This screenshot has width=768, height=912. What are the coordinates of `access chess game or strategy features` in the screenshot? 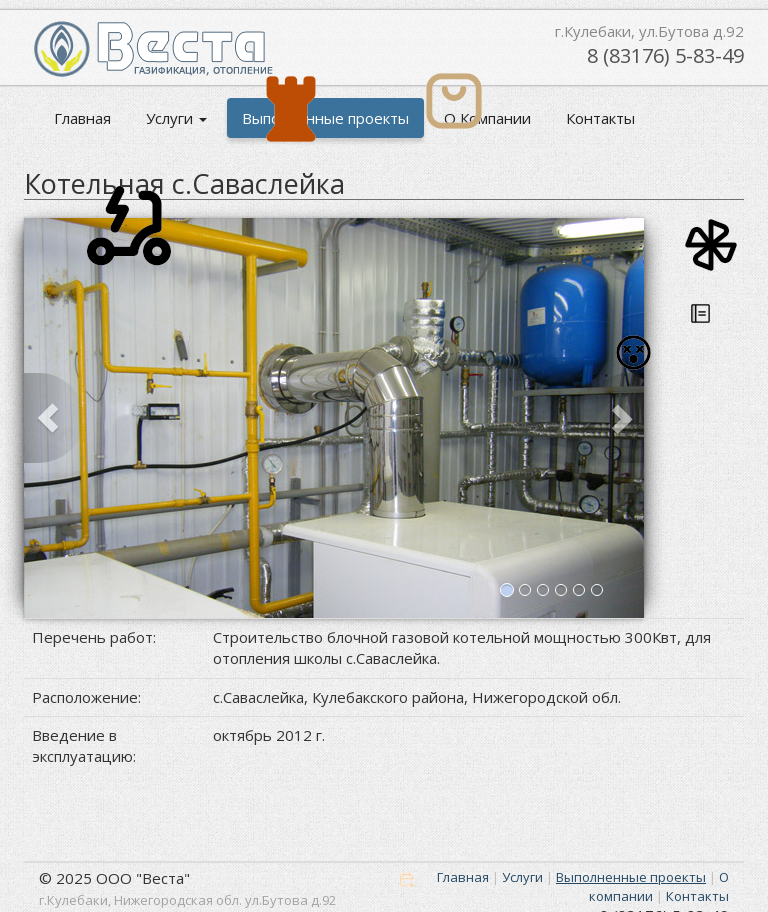 It's located at (291, 109).